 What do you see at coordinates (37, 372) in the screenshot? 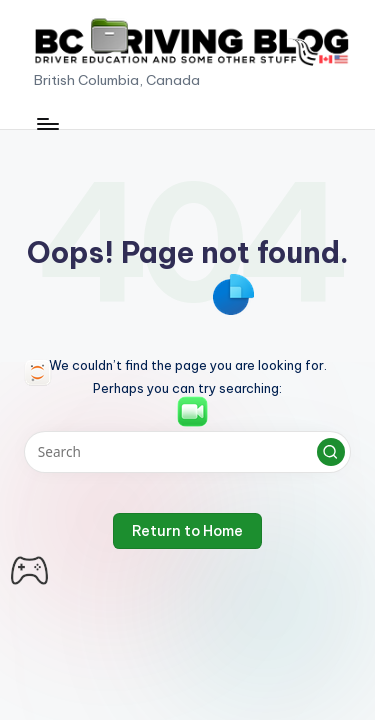
I see `launch jupyter notebook application` at bounding box center [37, 372].